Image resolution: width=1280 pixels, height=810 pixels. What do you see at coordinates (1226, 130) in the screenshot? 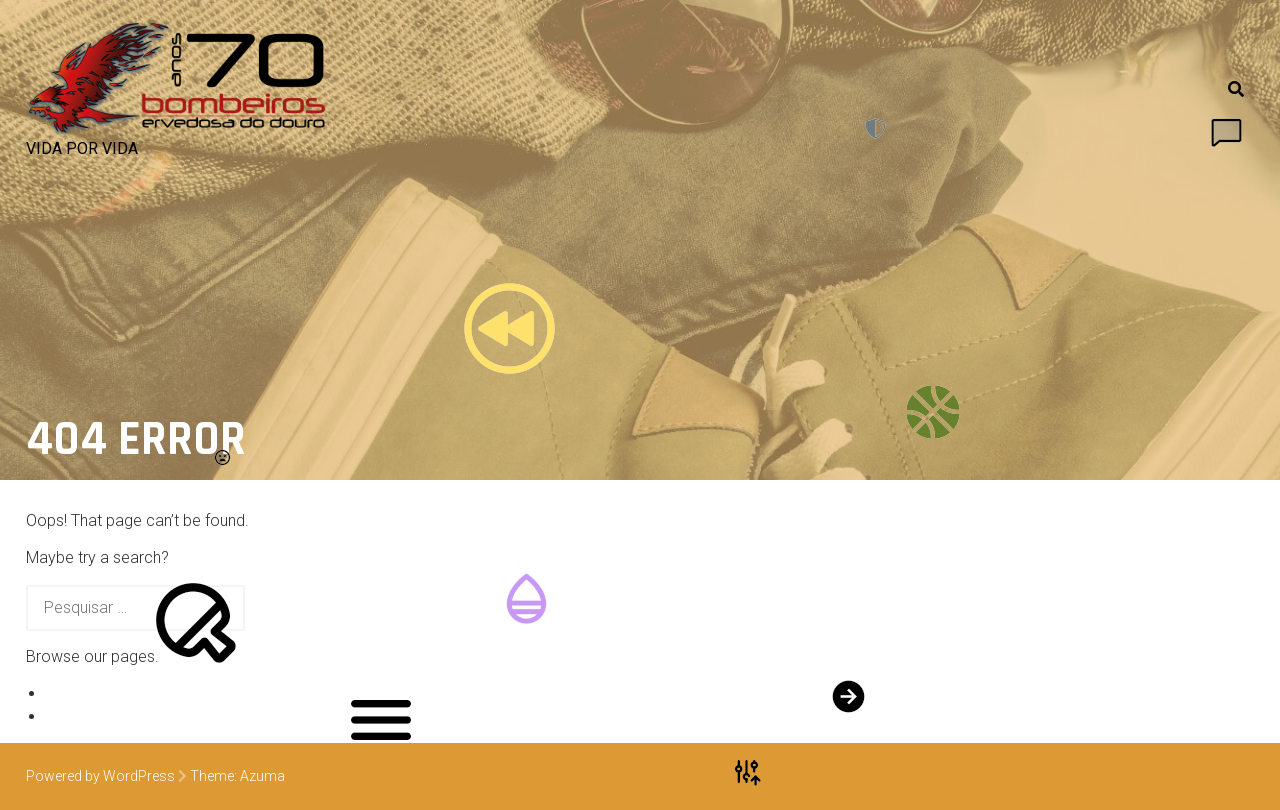
I see `open chat or messaging` at bounding box center [1226, 130].